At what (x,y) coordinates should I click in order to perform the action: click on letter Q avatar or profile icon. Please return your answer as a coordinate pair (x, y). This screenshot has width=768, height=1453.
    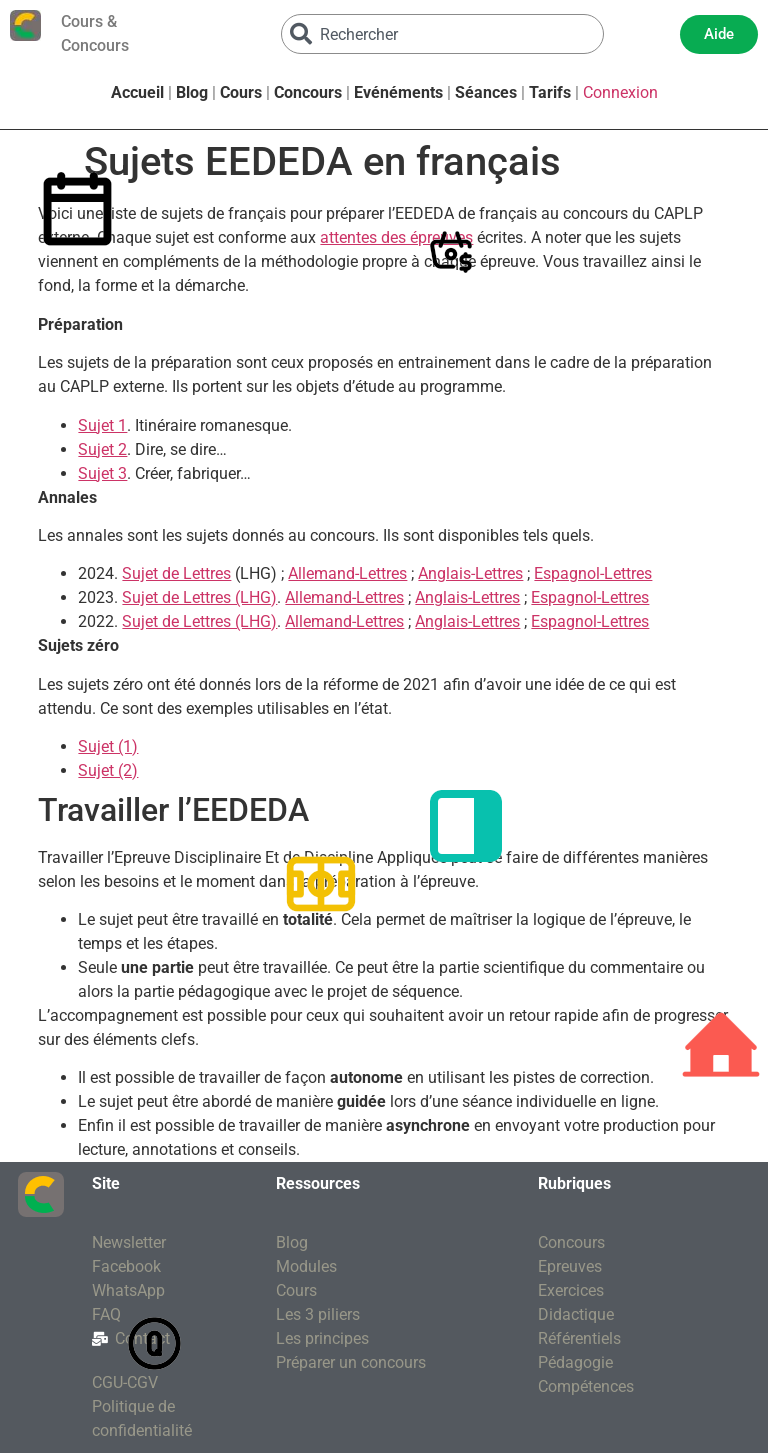
    Looking at the image, I should click on (154, 1343).